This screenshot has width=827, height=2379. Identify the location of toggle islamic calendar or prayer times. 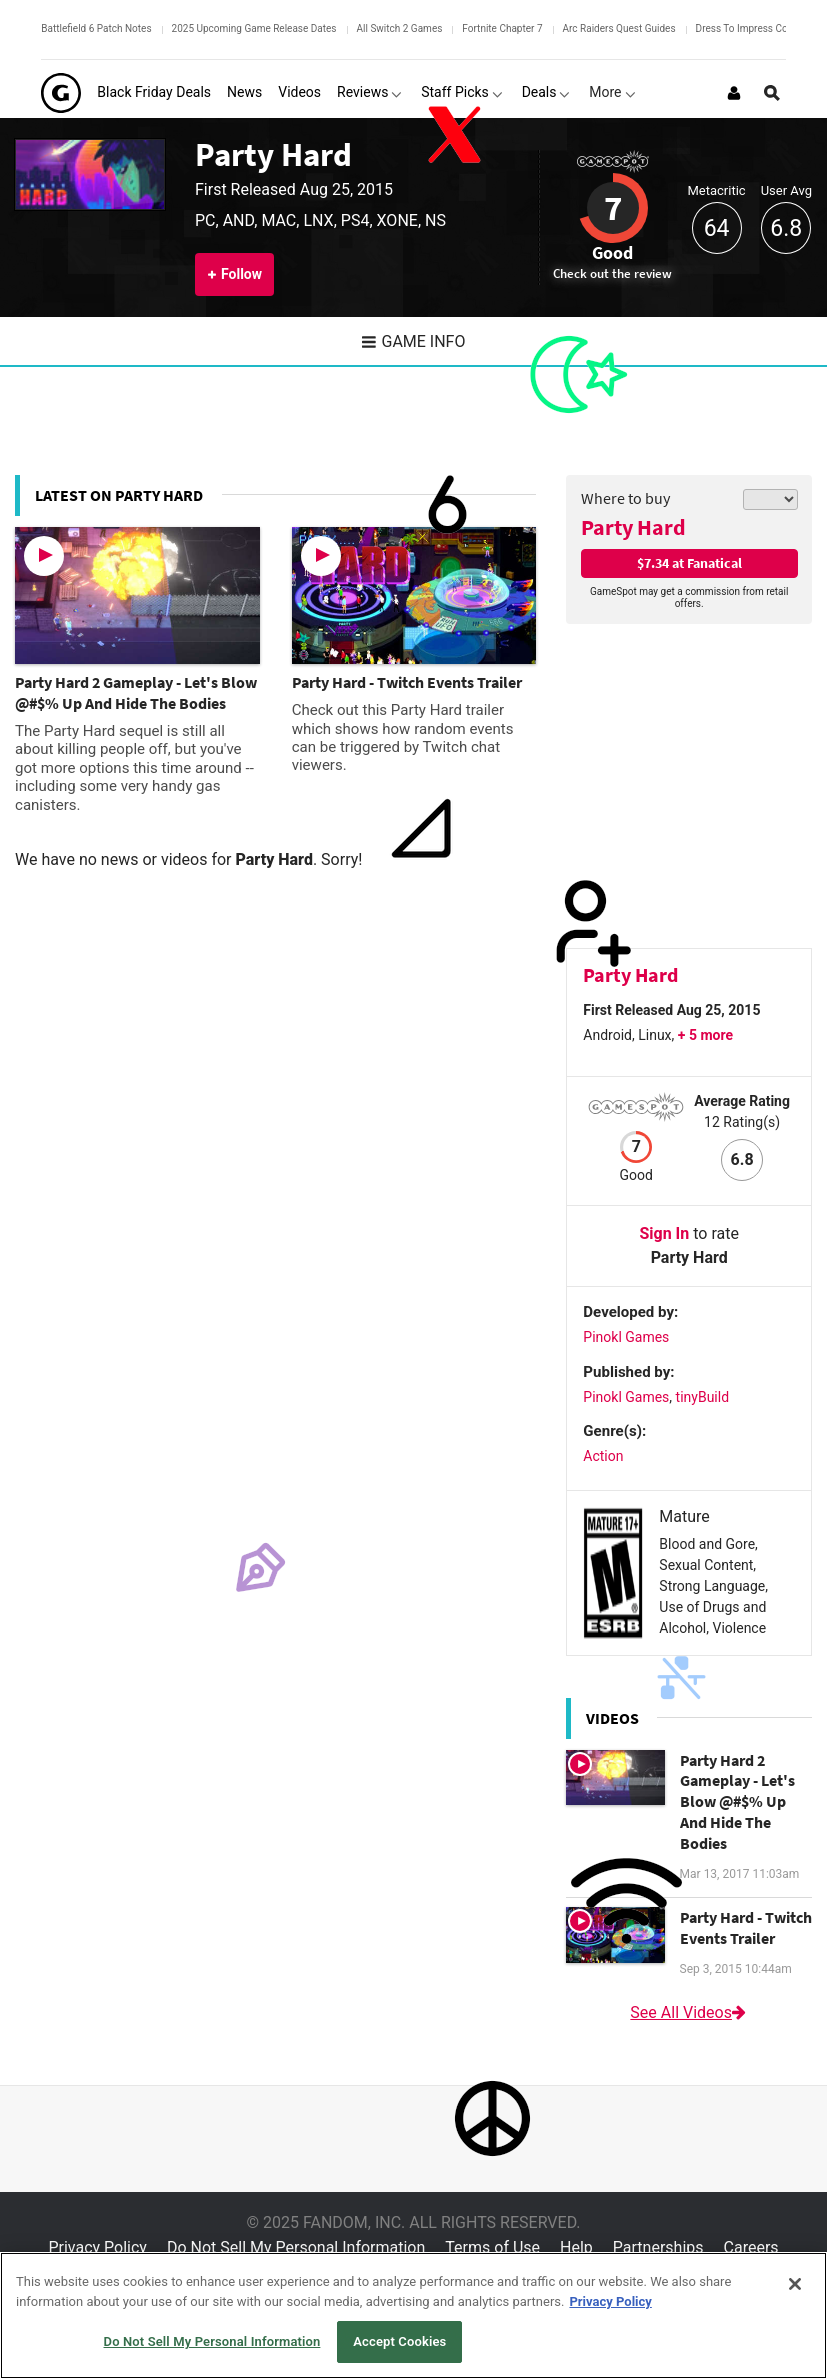
(575, 374).